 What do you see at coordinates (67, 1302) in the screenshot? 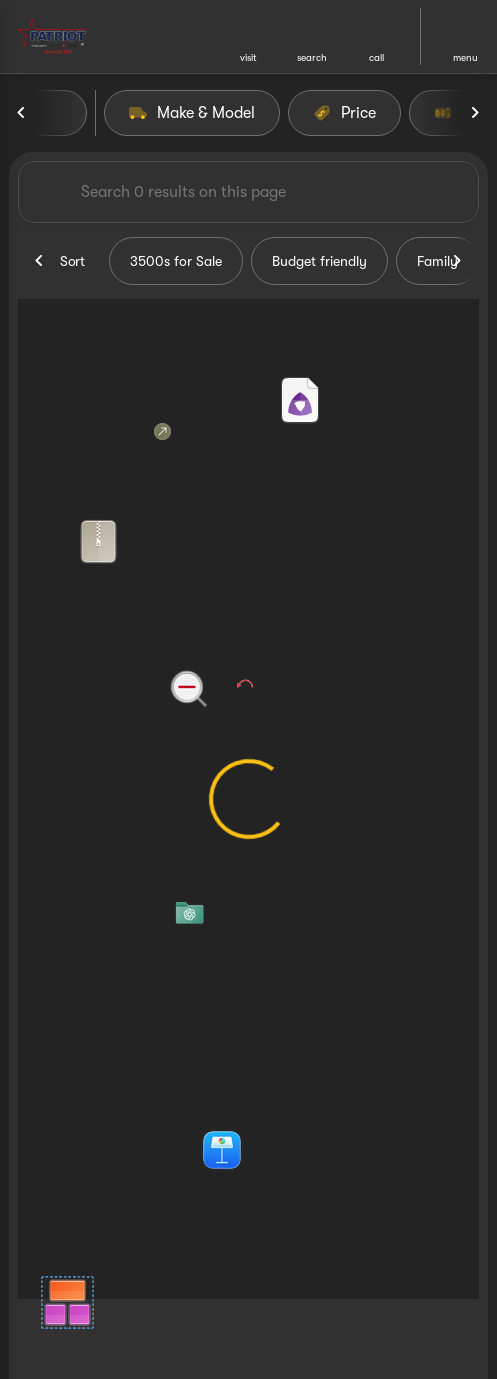
I see `select all items in the current view` at bounding box center [67, 1302].